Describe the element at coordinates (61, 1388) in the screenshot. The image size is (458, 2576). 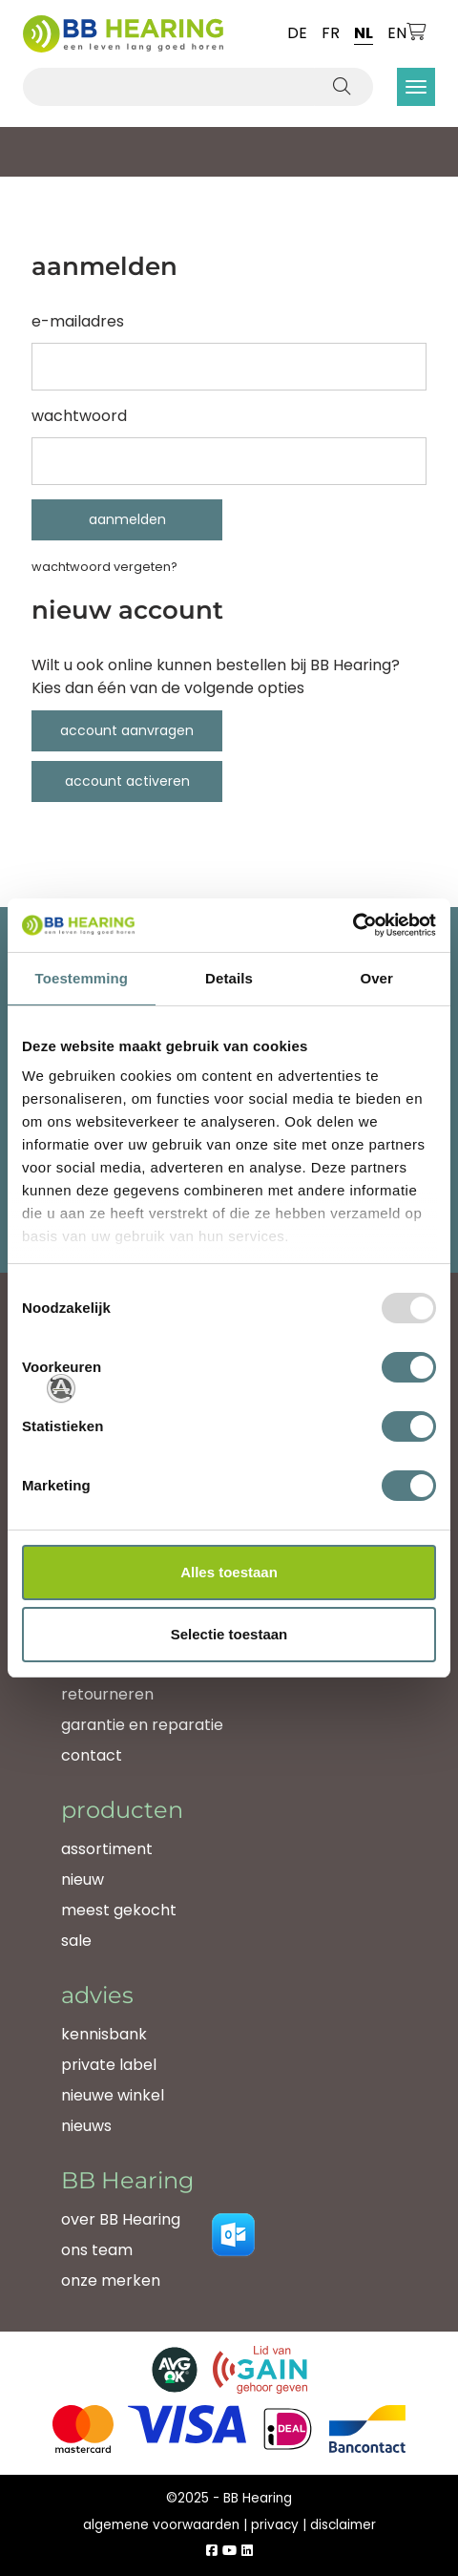
I see `check for available software updates` at that location.